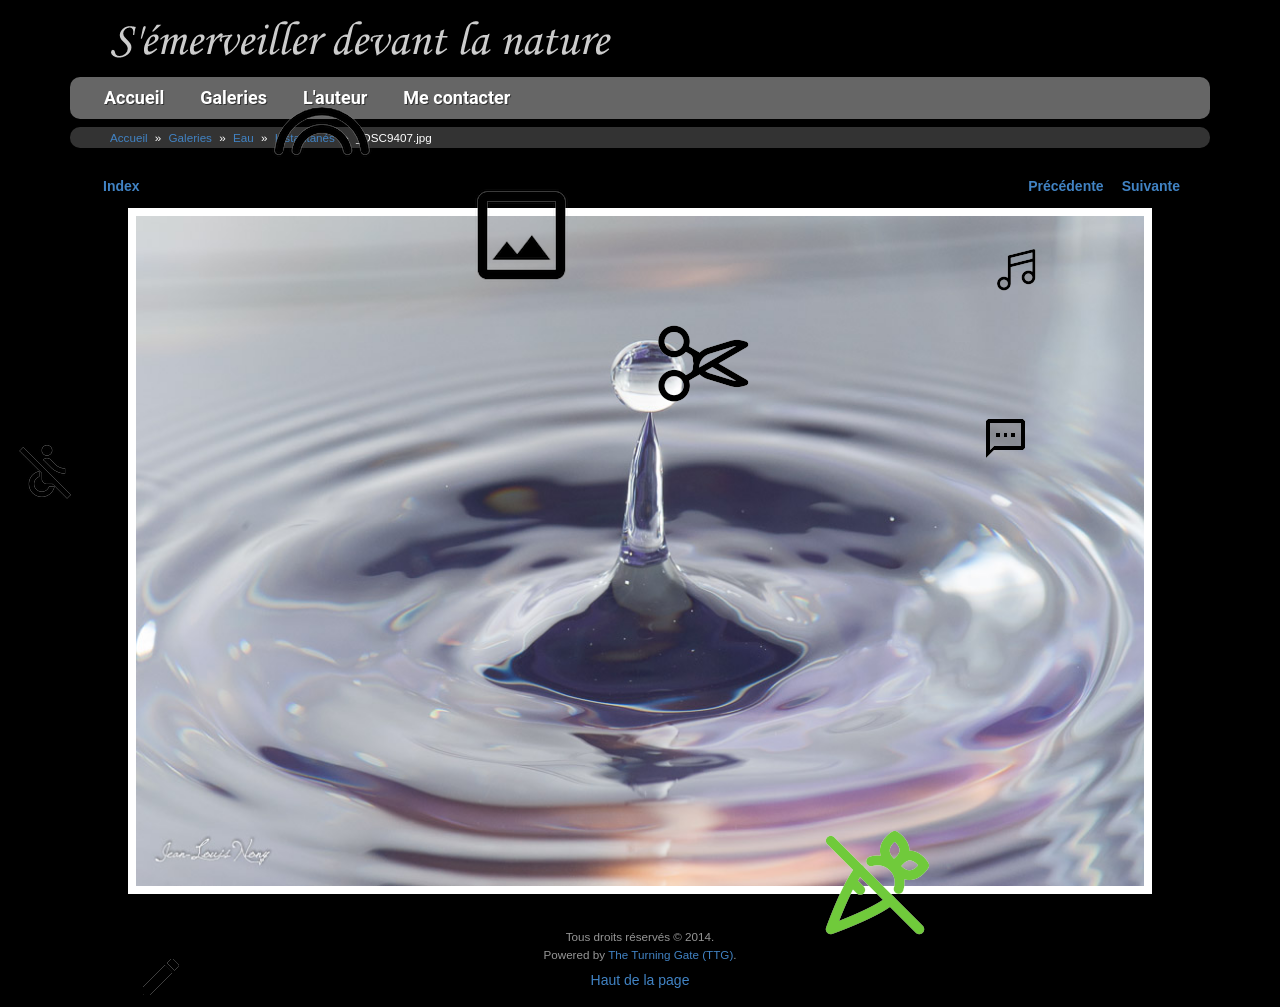 This screenshot has width=1280, height=1007. Describe the element at coordinates (521, 235) in the screenshot. I see `view photos or images` at that location.